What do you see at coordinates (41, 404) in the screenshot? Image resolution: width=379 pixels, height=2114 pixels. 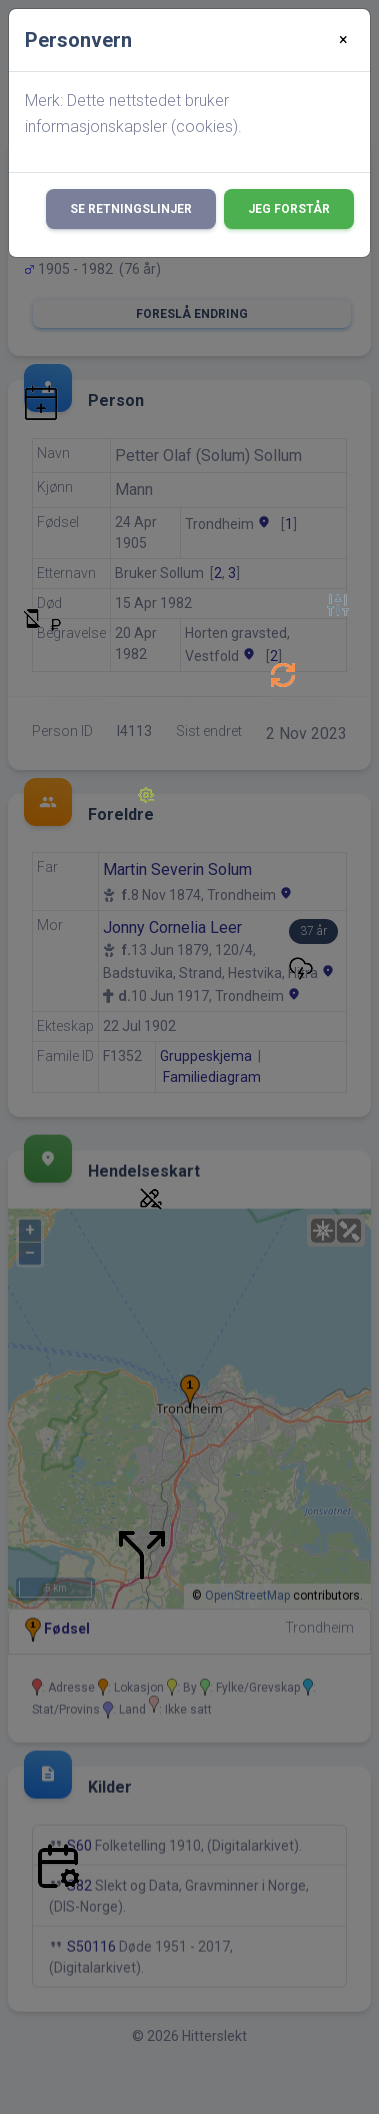 I see `add a new calendar event` at bounding box center [41, 404].